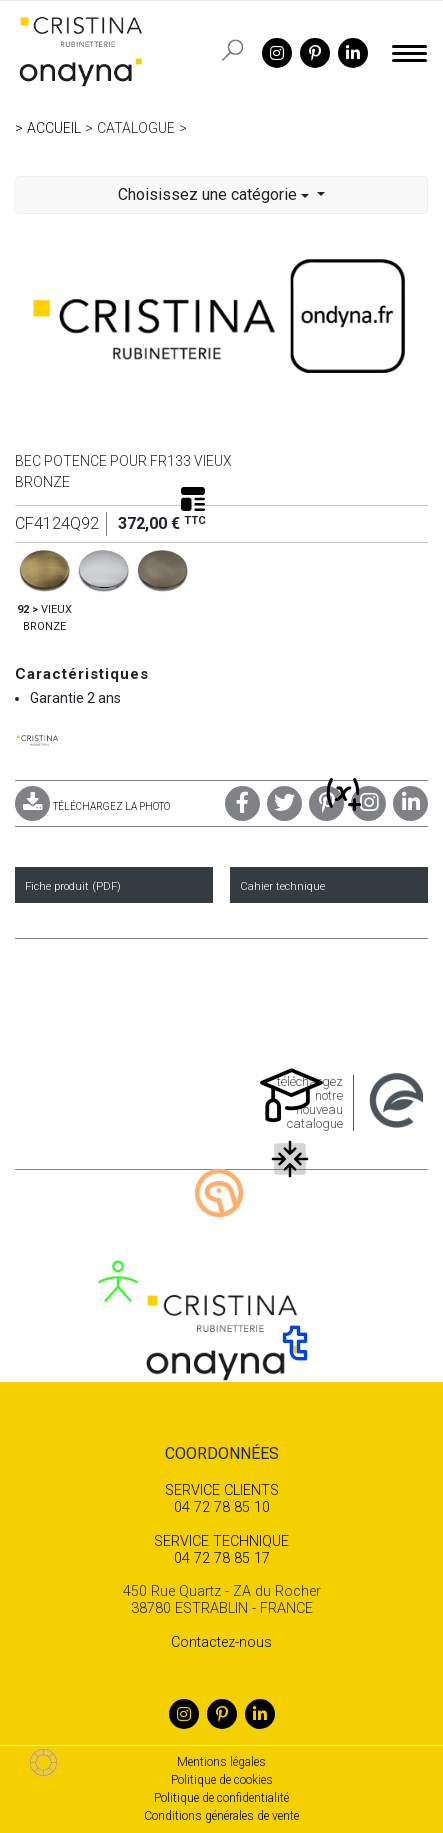 This screenshot has width=443, height=1833. Describe the element at coordinates (219, 1193) in the screenshot. I see `link to Deno runtime or project` at that location.